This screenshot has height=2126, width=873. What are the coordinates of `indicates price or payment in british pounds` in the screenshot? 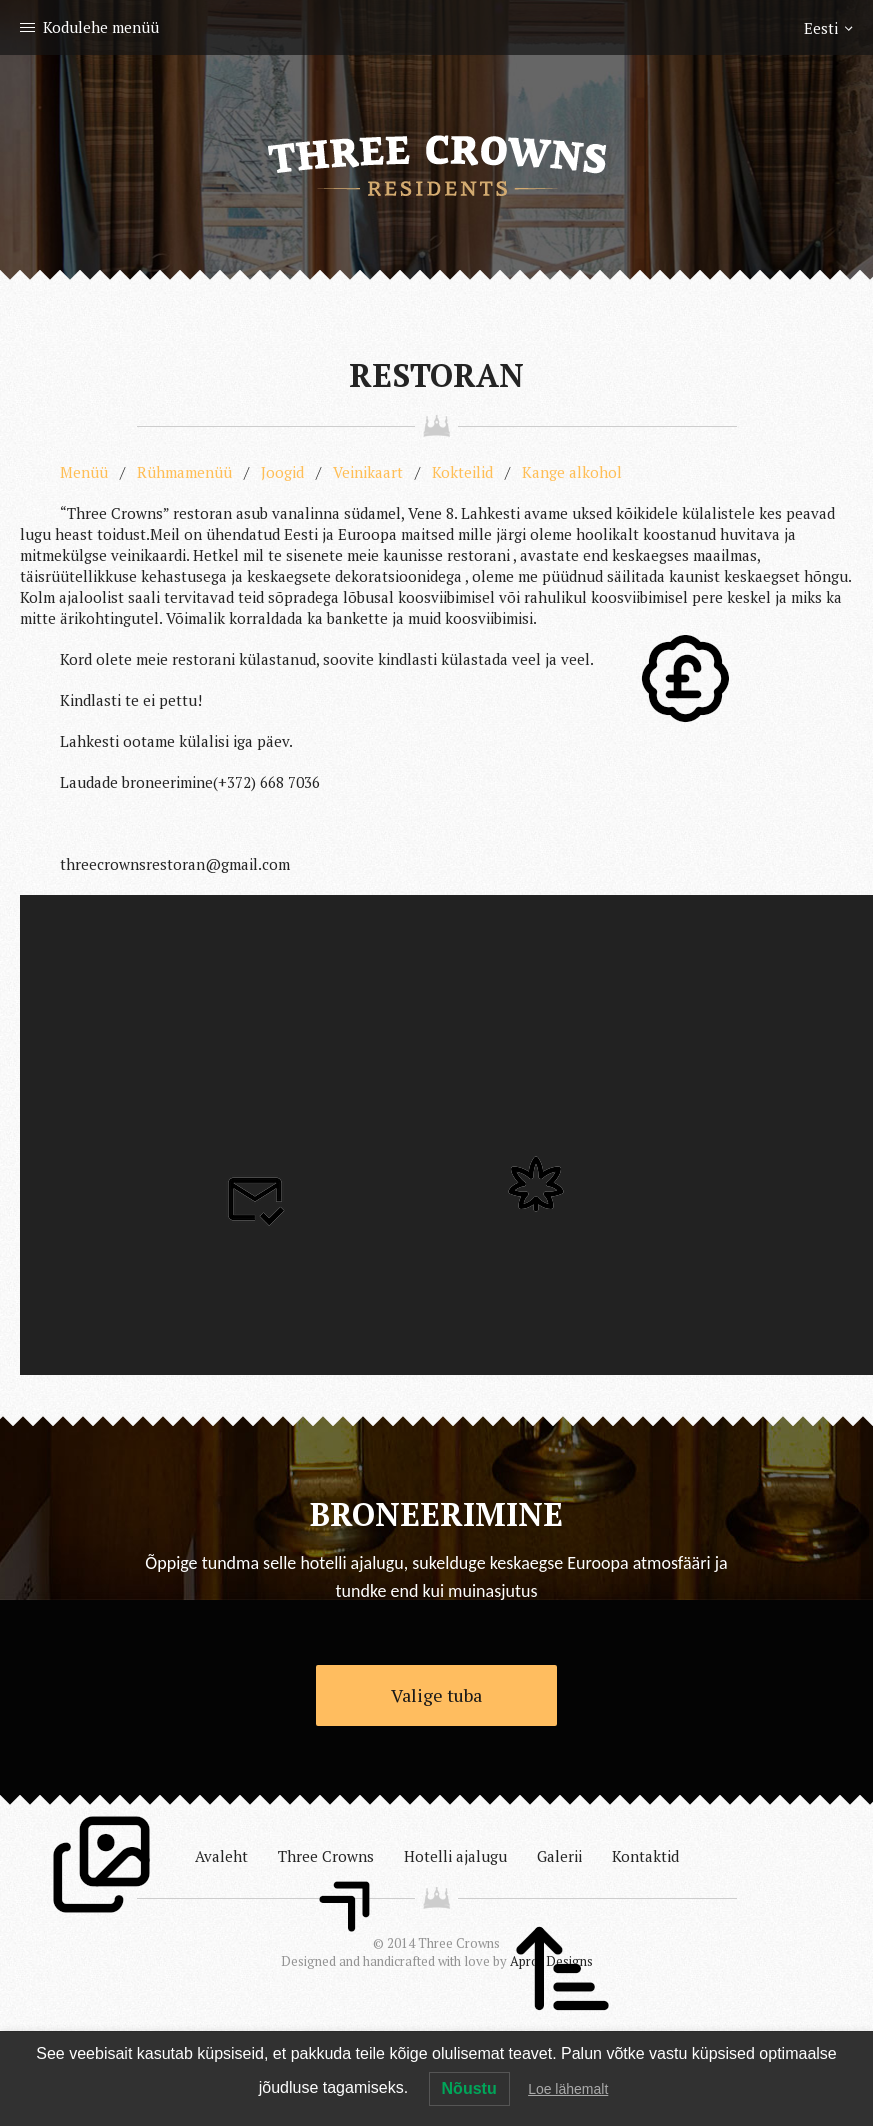 It's located at (685, 678).